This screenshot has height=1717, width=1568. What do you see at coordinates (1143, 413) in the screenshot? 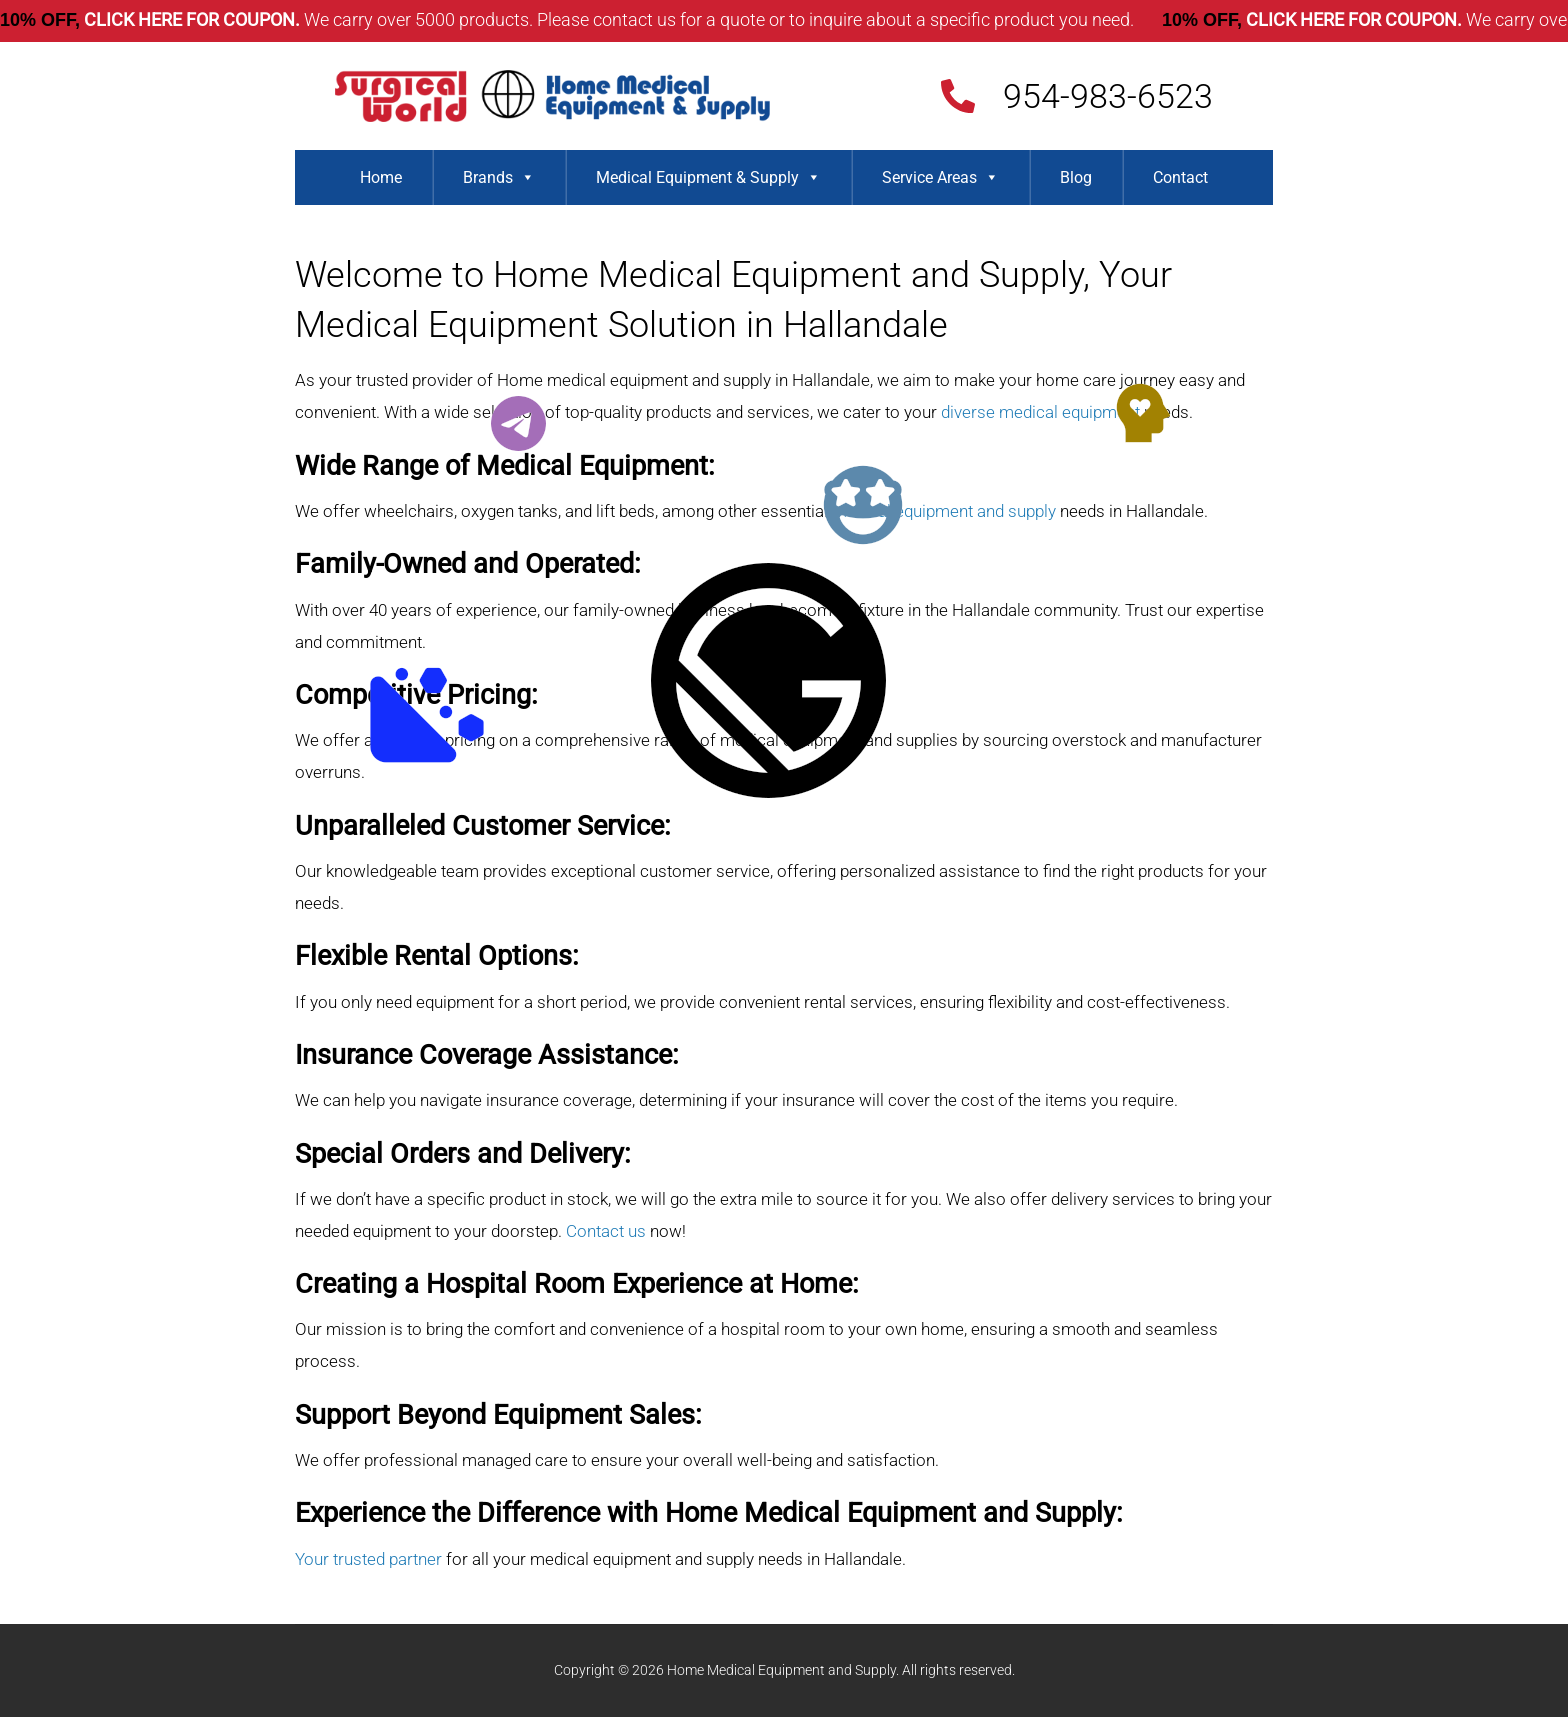
I see `access mental health resources` at bounding box center [1143, 413].